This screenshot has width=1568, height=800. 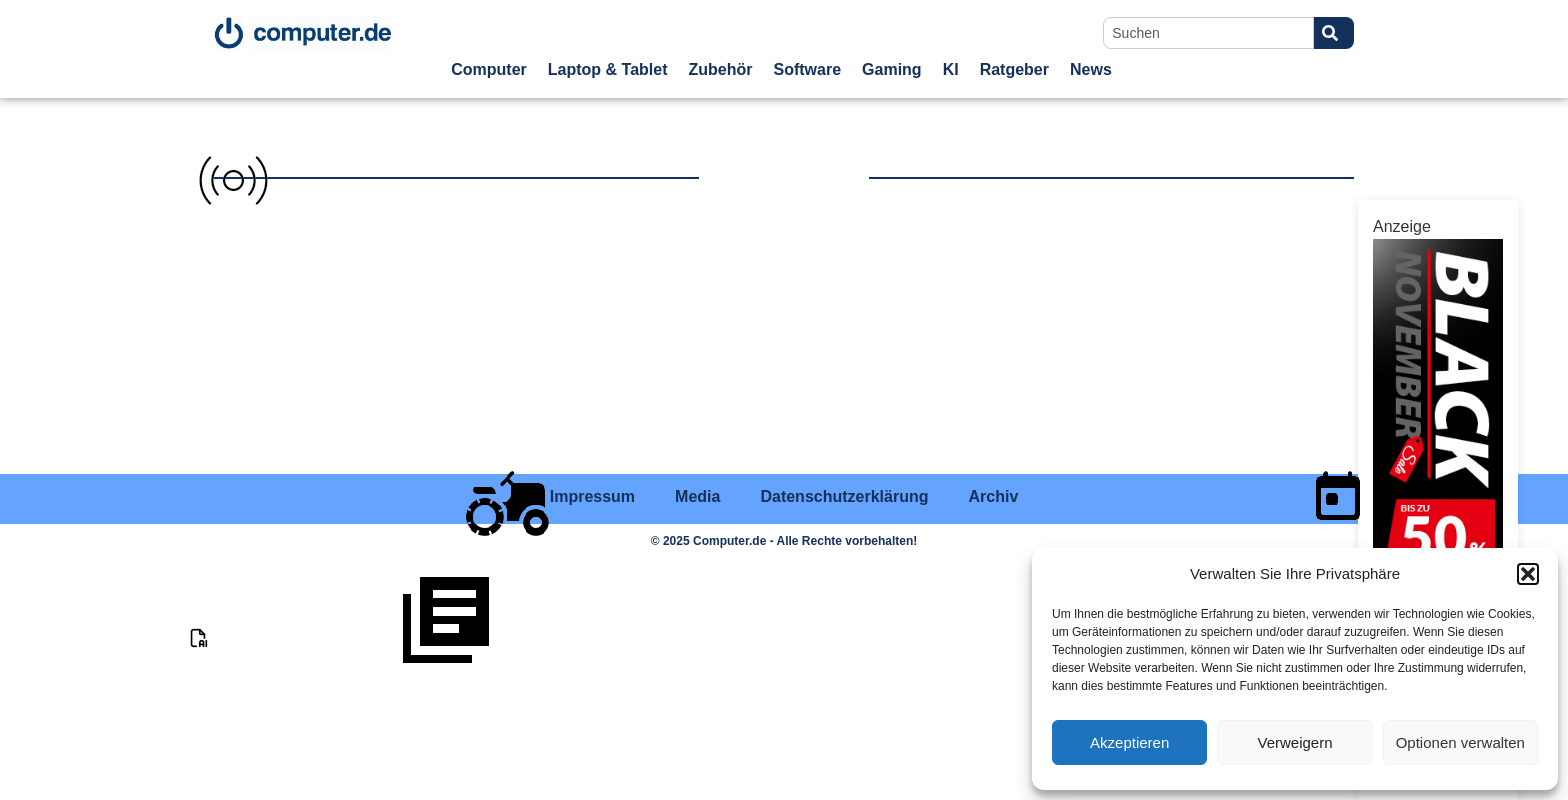 I want to click on open an AI-generated document, so click(x=198, y=638).